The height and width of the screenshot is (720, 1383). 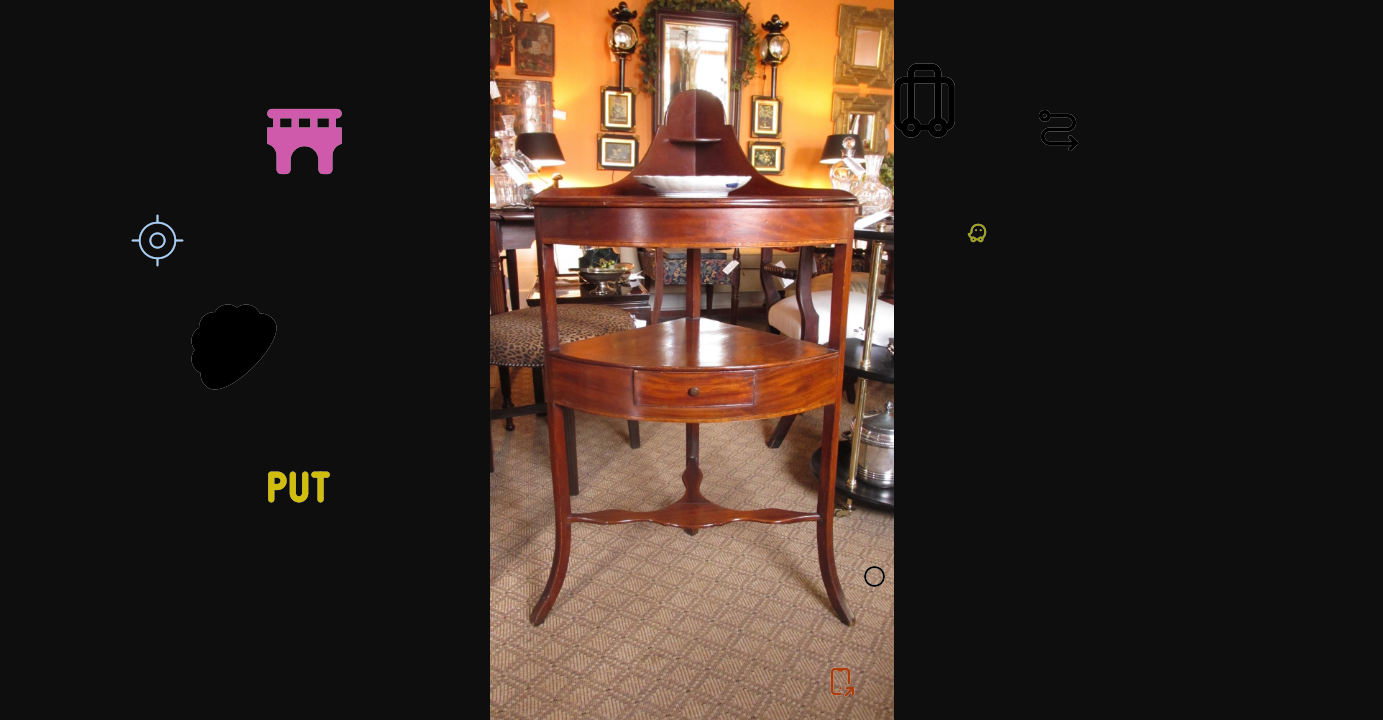 What do you see at coordinates (840, 681) in the screenshot?
I see `share content from your mobile device` at bounding box center [840, 681].